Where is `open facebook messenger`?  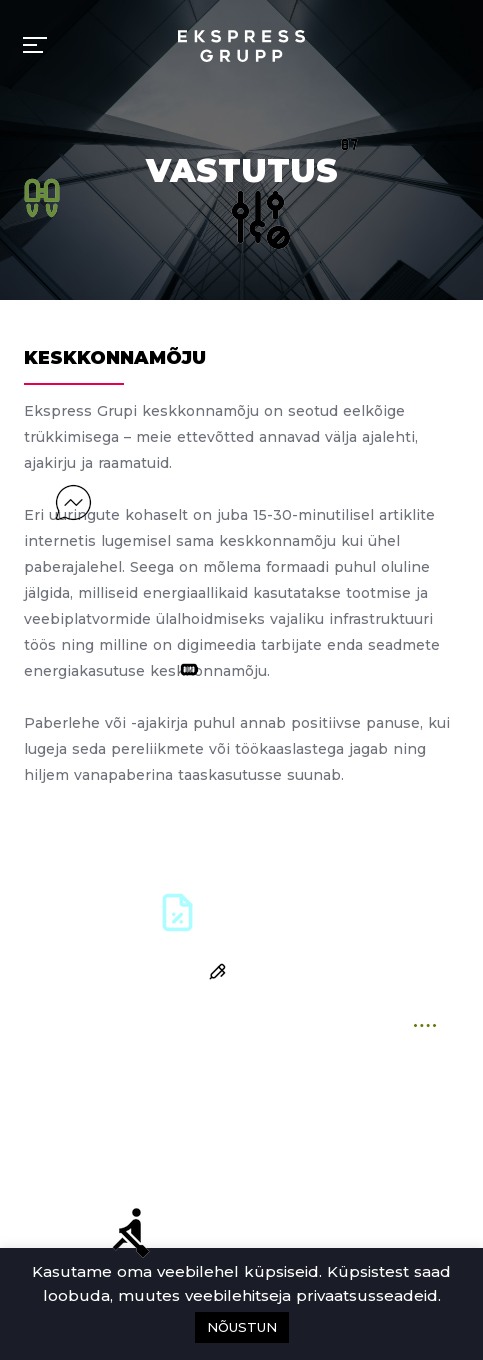 open facebook messenger is located at coordinates (73, 502).